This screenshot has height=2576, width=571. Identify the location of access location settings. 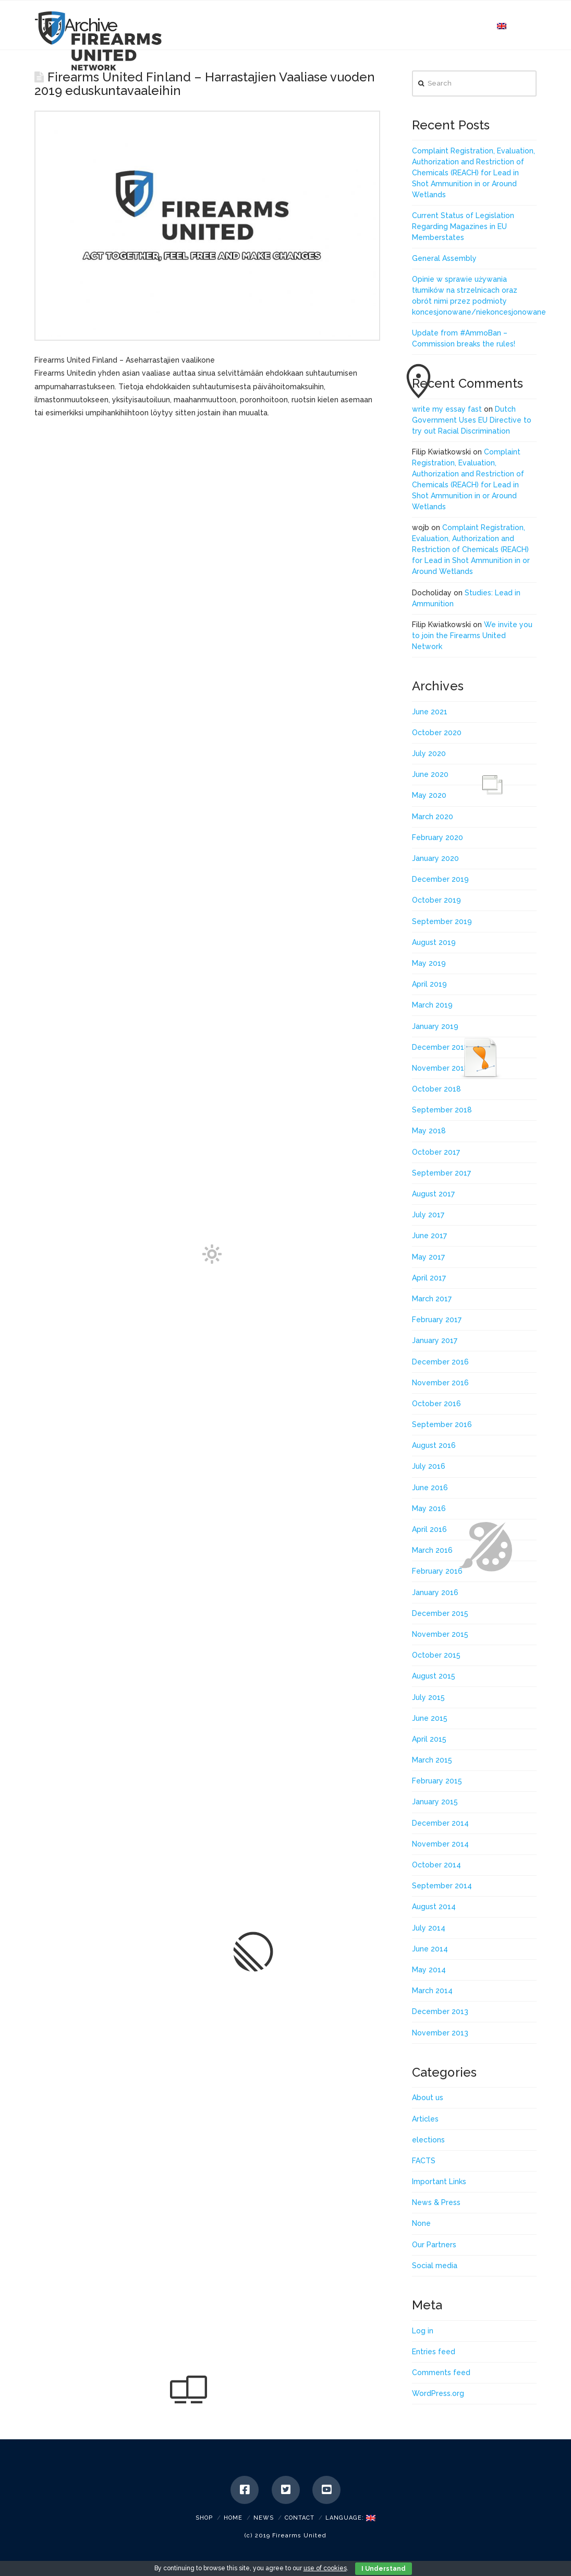
(418, 380).